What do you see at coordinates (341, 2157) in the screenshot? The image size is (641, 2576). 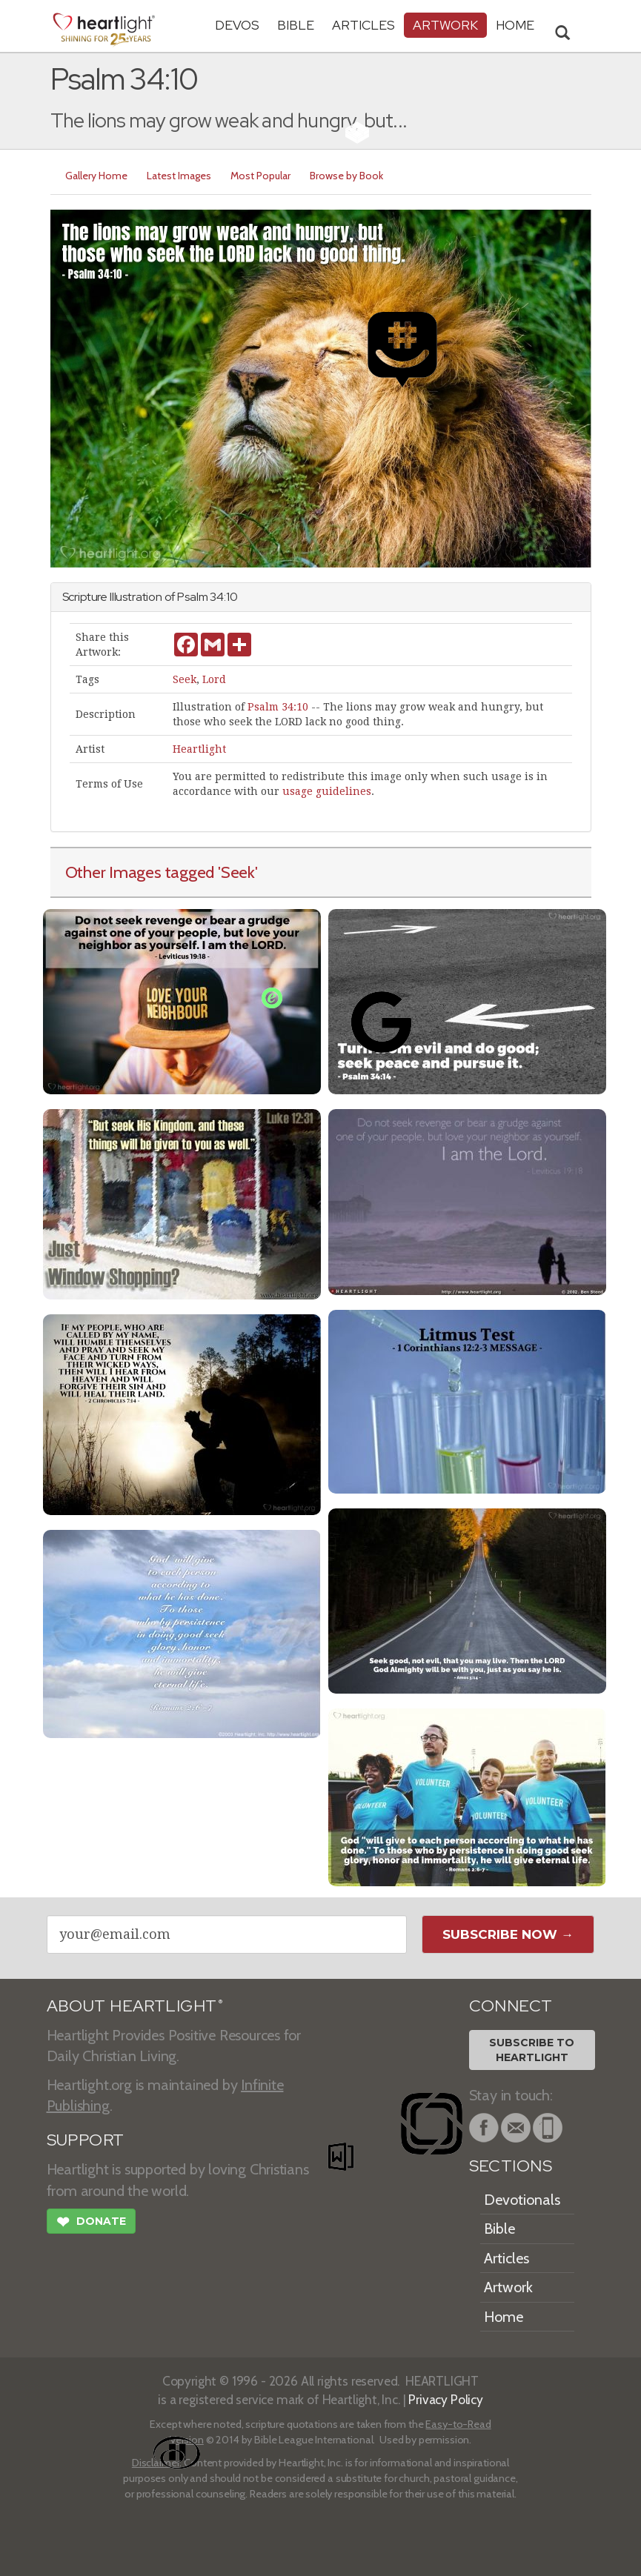 I see `open a Microsoft Word document` at bounding box center [341, 2157].